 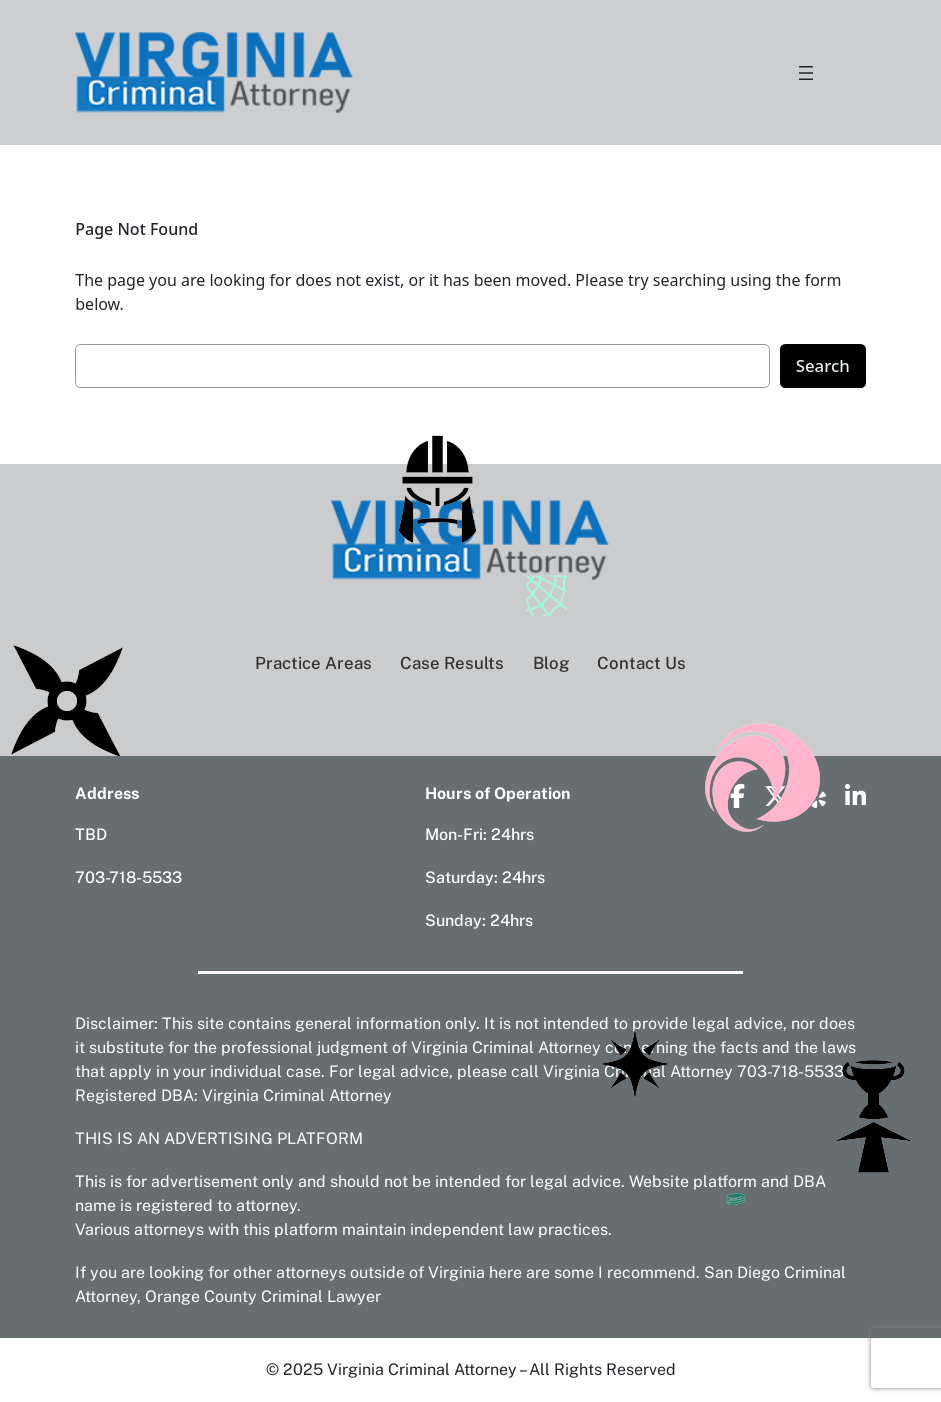 What do you see at coordinates (437, 489) in the screenshot?
I see `select light armor class` at bounding box center [437, 489].